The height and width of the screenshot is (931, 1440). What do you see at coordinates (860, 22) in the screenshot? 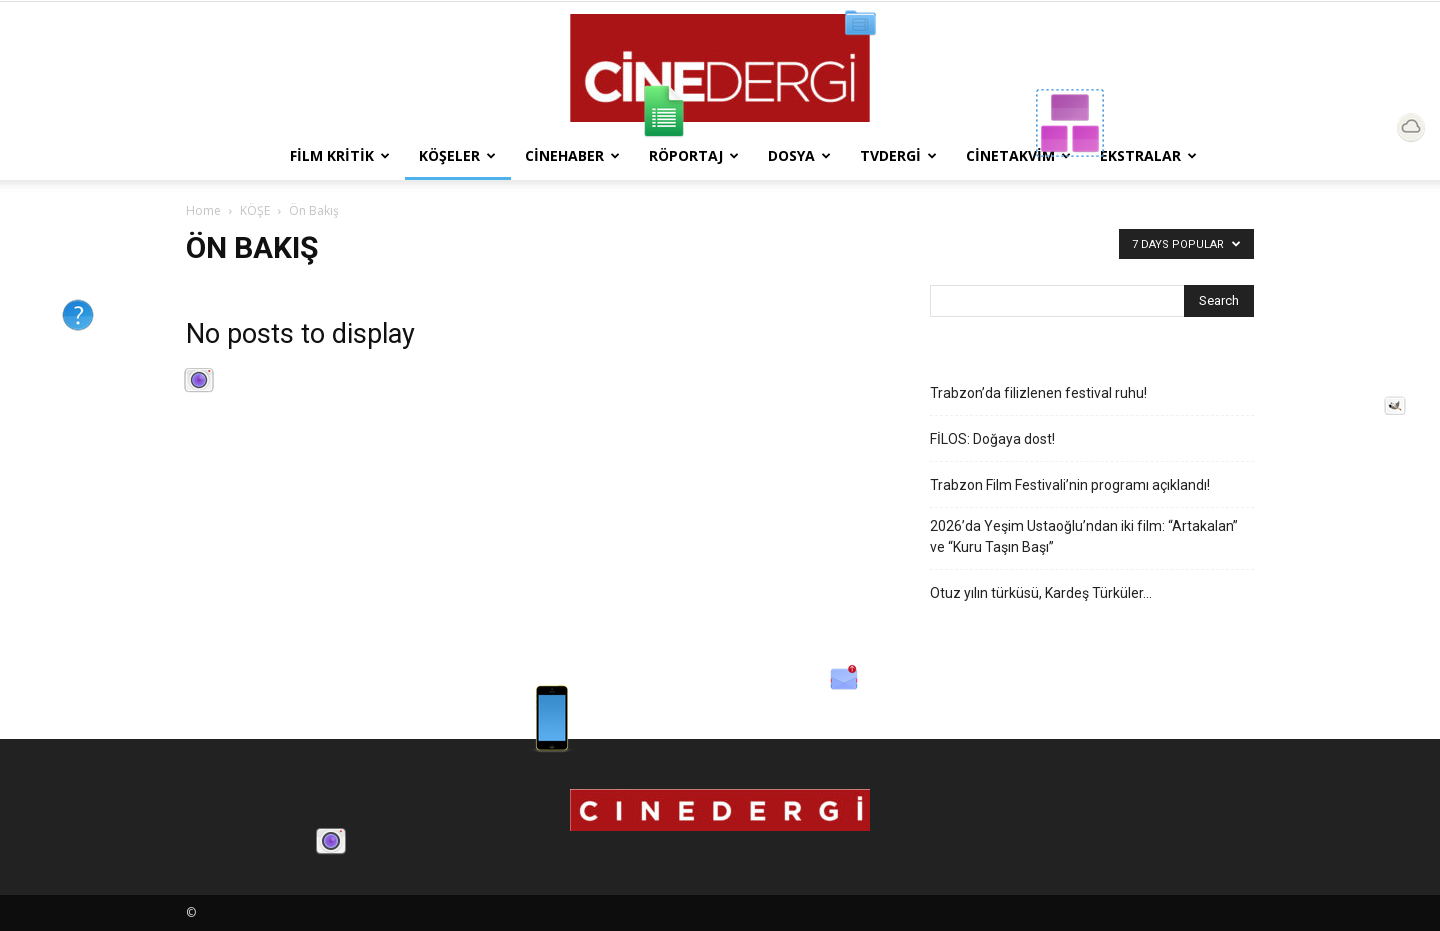
I see `access network-attached storage folder` at bounding box center [860, 22].